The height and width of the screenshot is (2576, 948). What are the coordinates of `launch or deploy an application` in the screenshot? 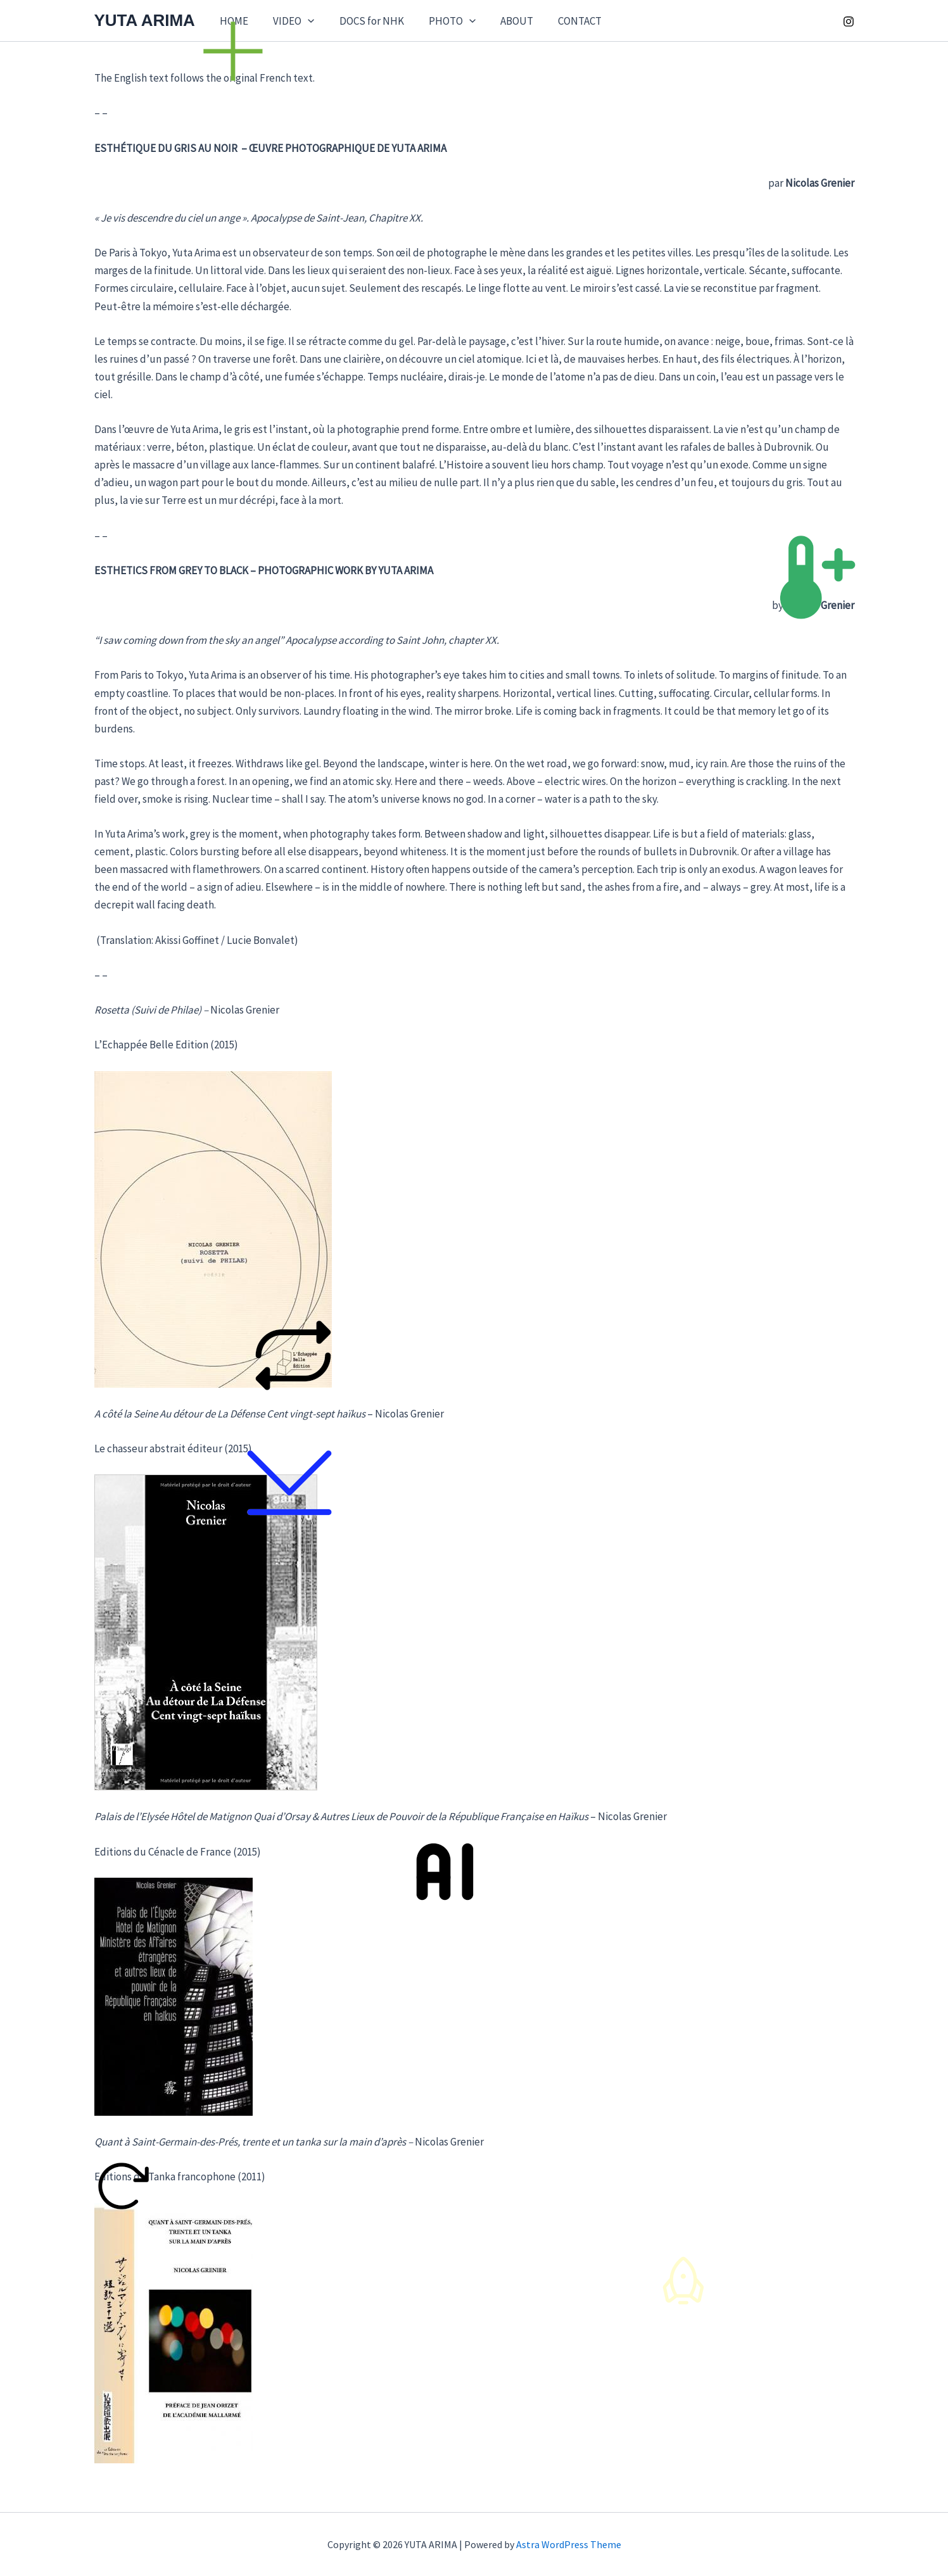 It's located at (683, 2282).